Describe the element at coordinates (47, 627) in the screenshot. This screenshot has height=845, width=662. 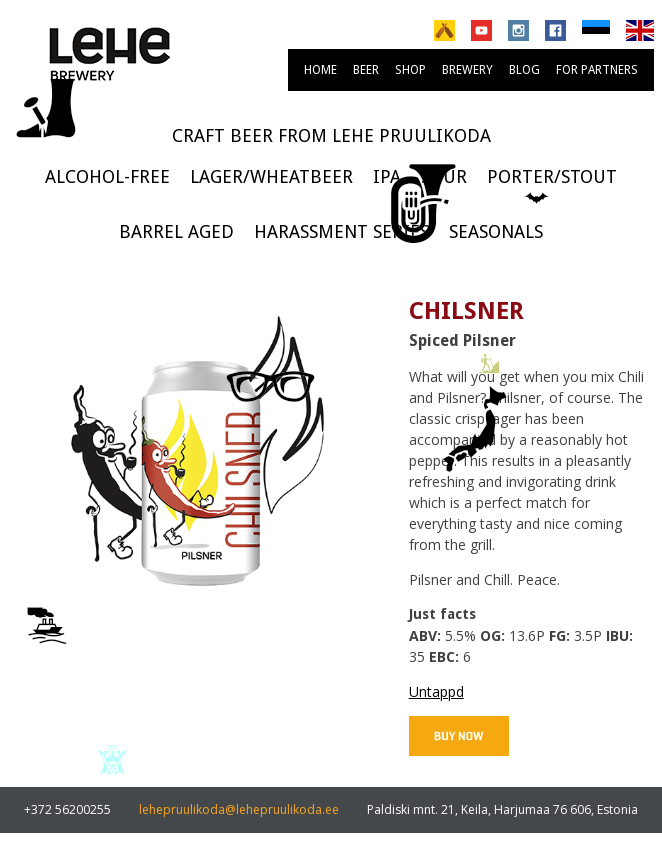
I see `select dreadnought or battleship unit` at that location.